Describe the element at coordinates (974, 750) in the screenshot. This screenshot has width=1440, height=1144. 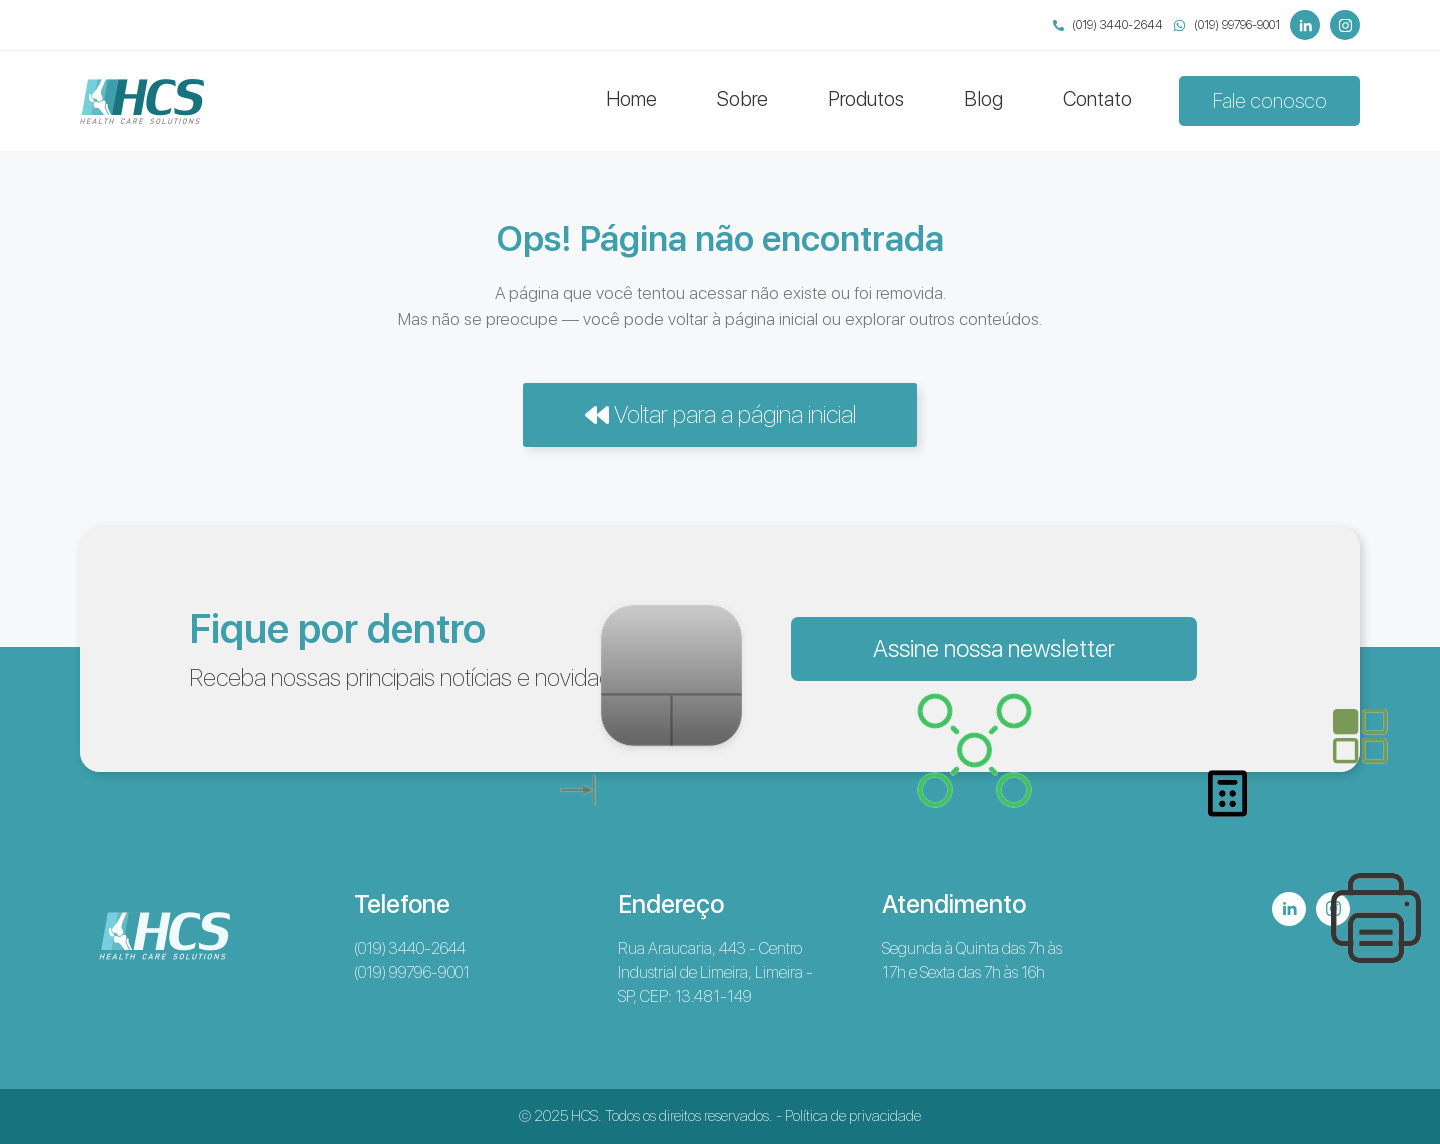
I see `access media library replication tools` at that location.